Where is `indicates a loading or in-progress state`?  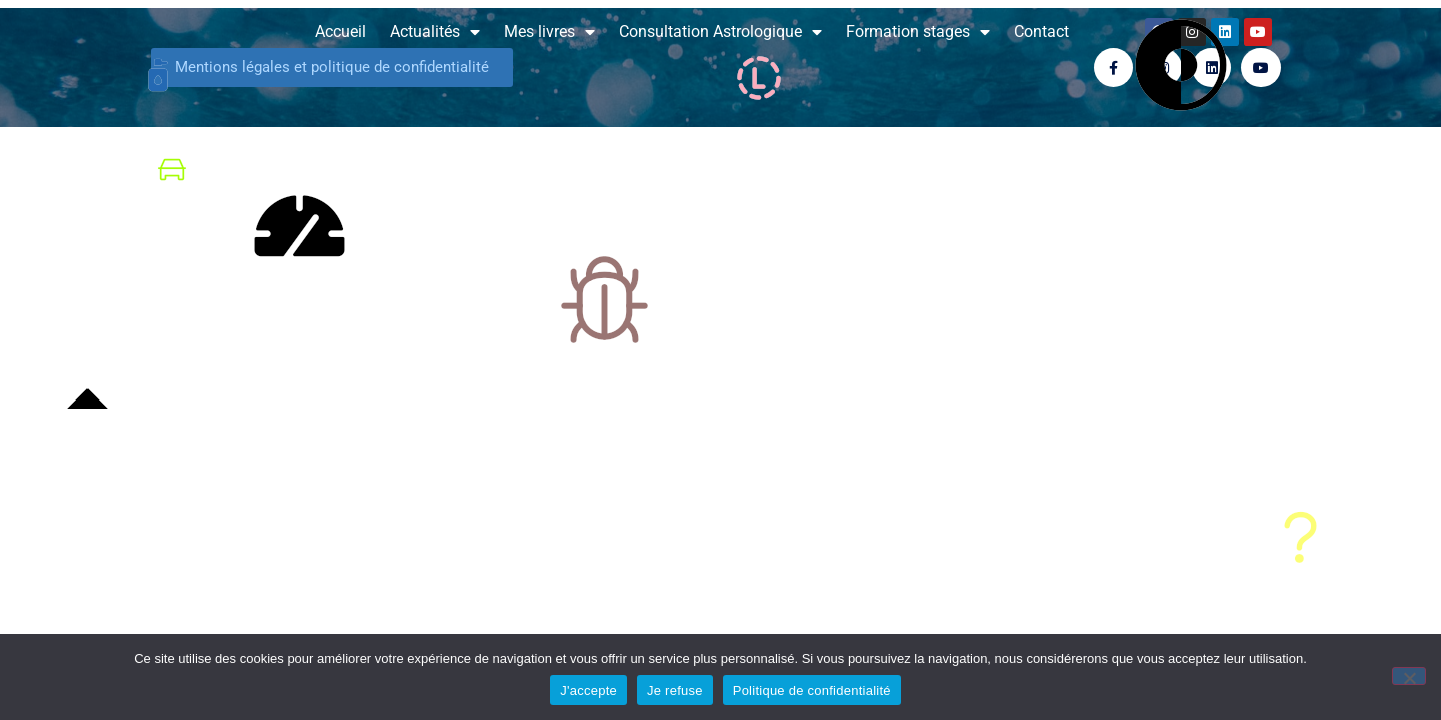 indicates a loading or in-progress state is located at coordinates (759, 78).